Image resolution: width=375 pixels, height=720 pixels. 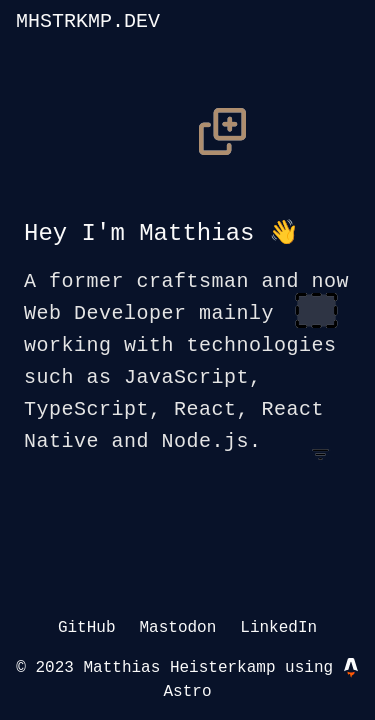 I want to click on filter or sort list items, so click(x=320, y=454).